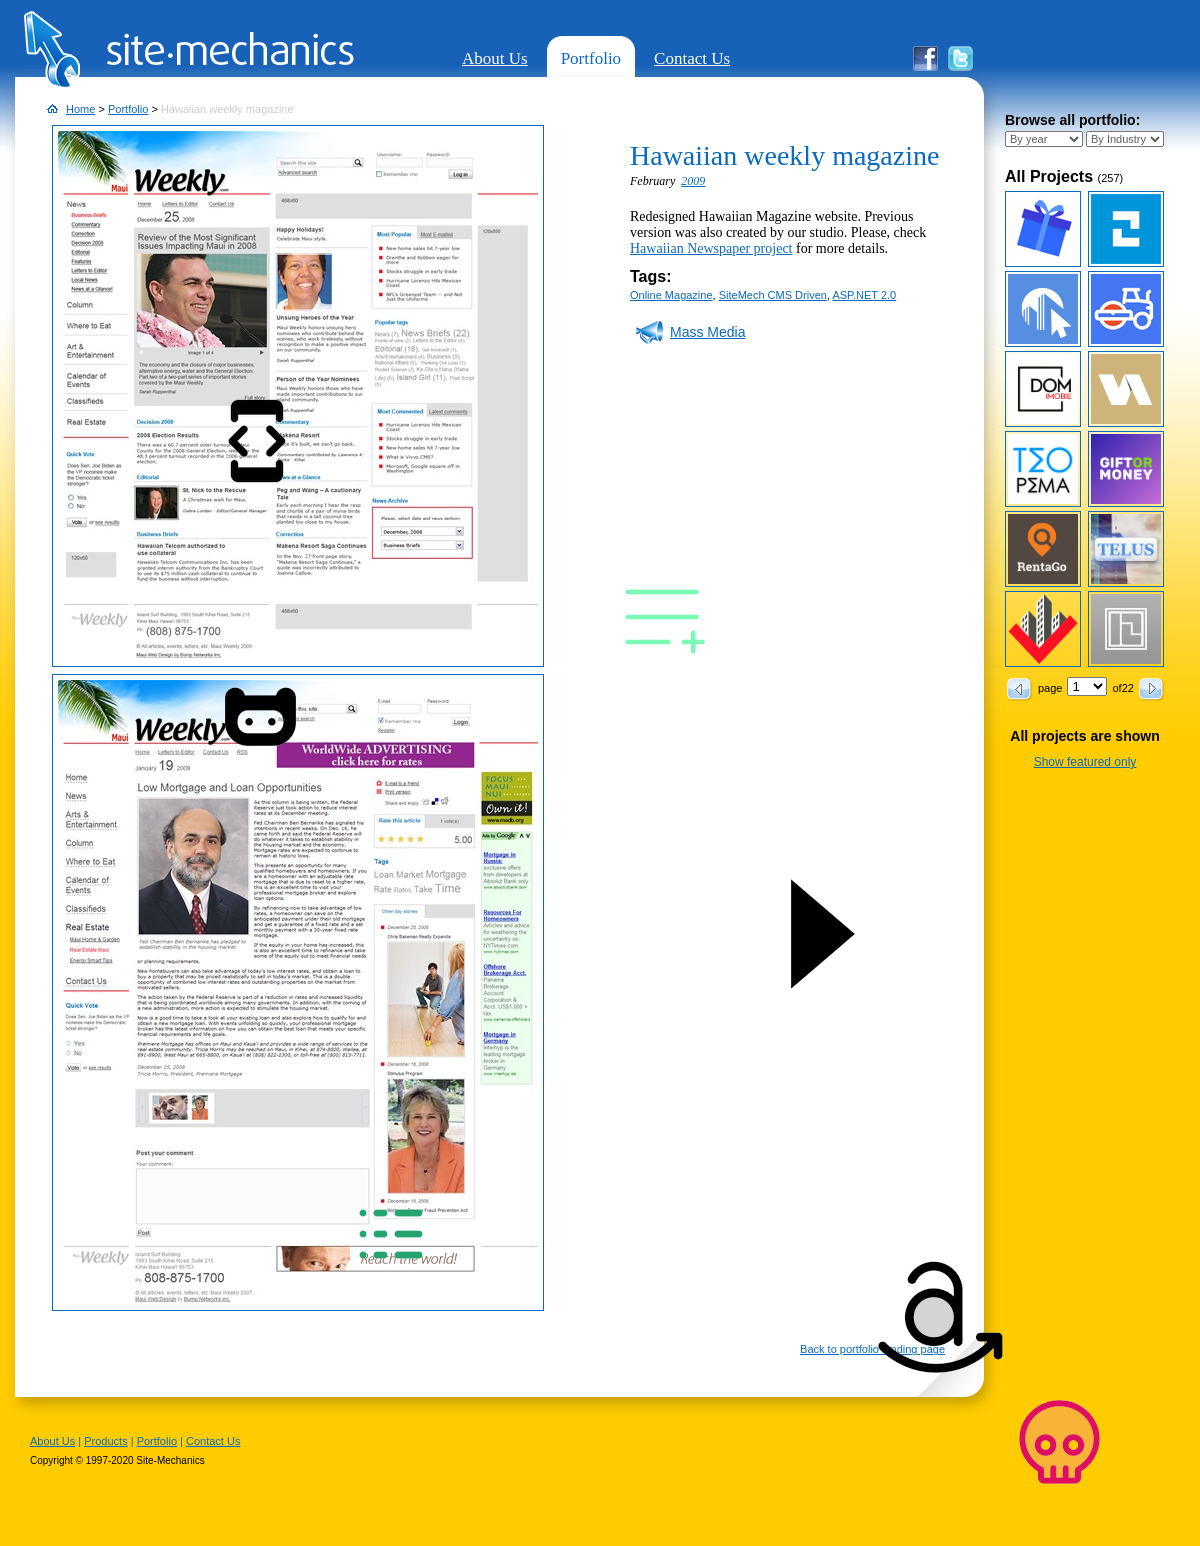 The width and height of the screenshot is (1200, 1546). I want to click on indicates danger or fatal error, so click(1059, 1443).